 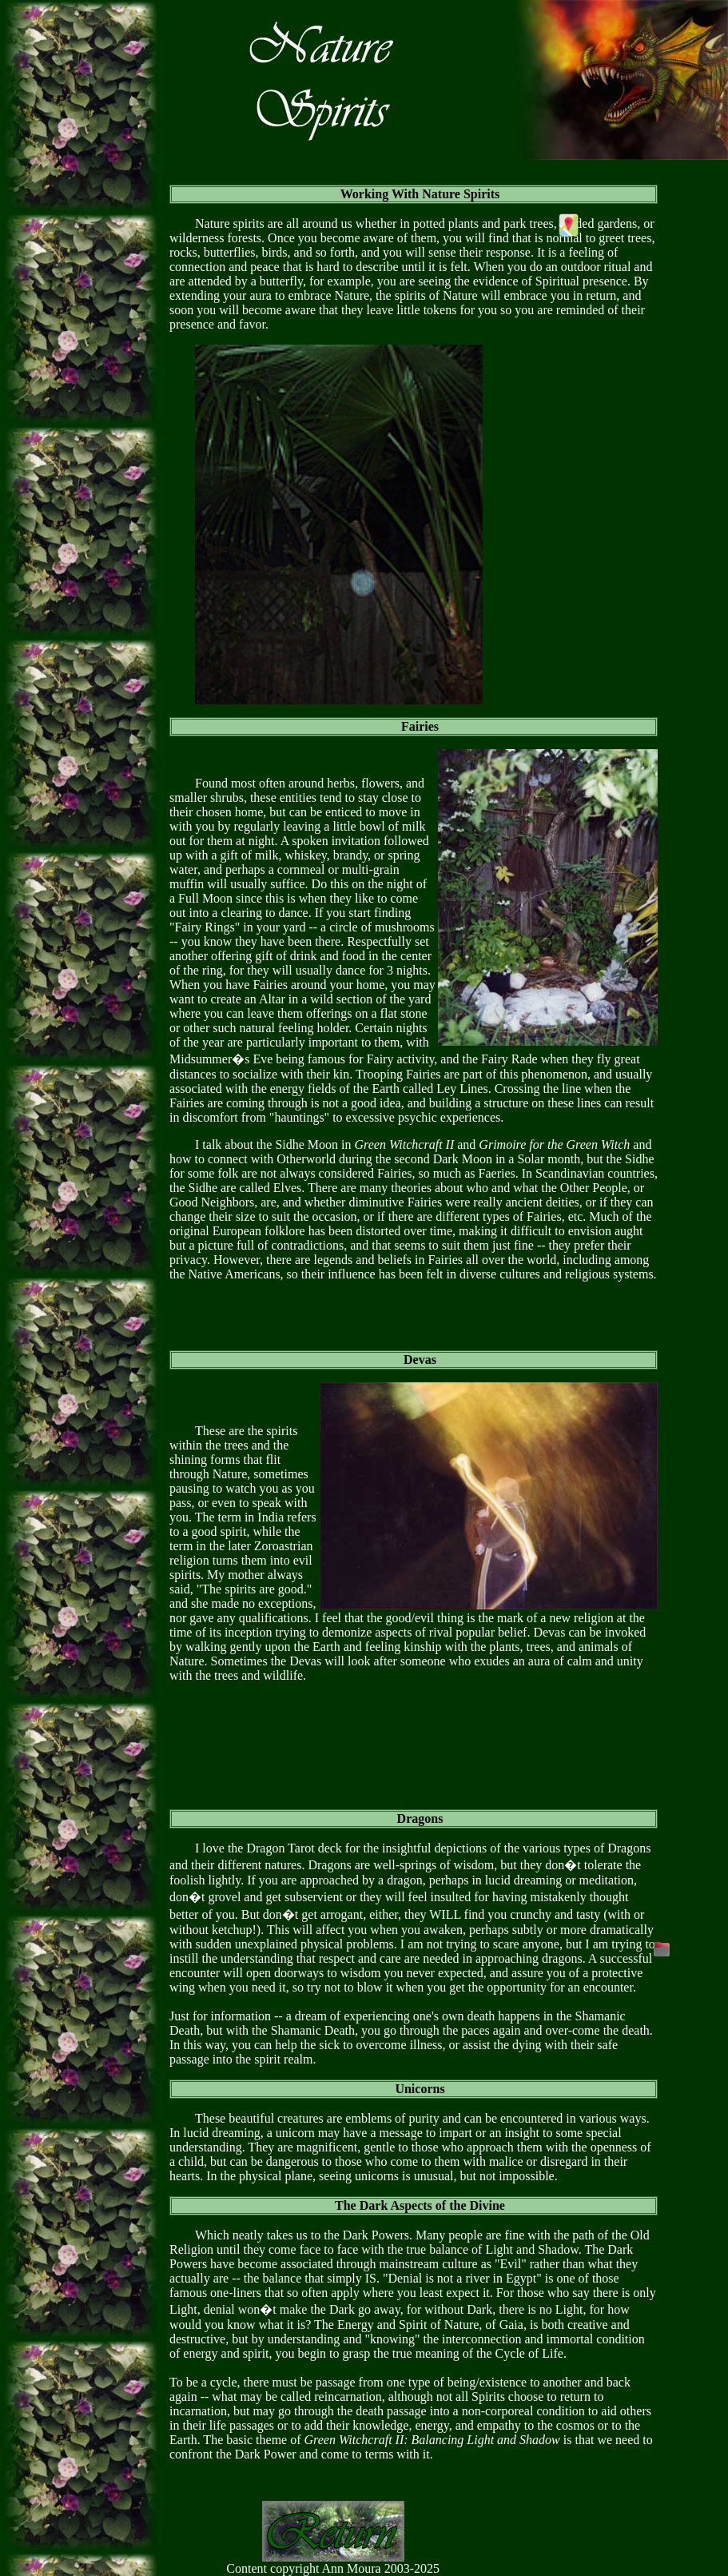 What do you see at coordinates (662, 1949) in the screenshot?
I see `an open folder in the file system` at bounding box center [662, 1949].